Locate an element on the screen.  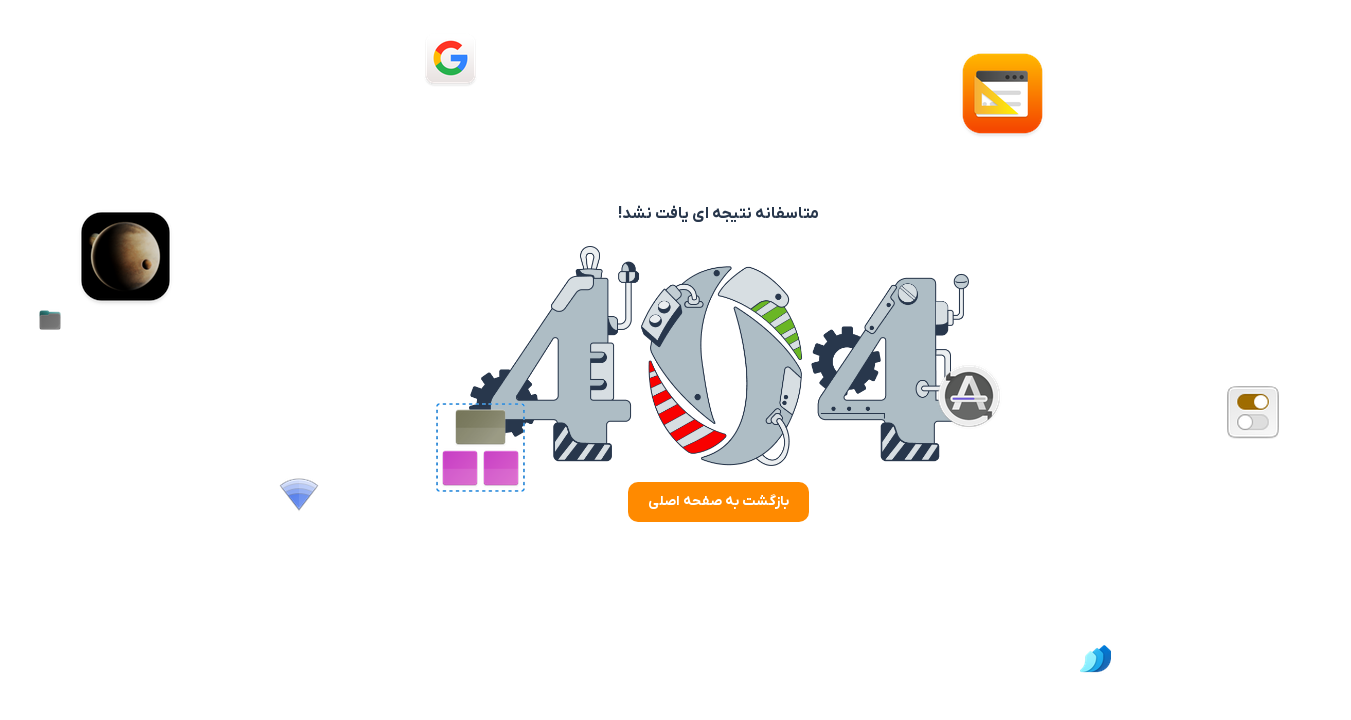
select all items in the current view is located at coordinates (480, 447).